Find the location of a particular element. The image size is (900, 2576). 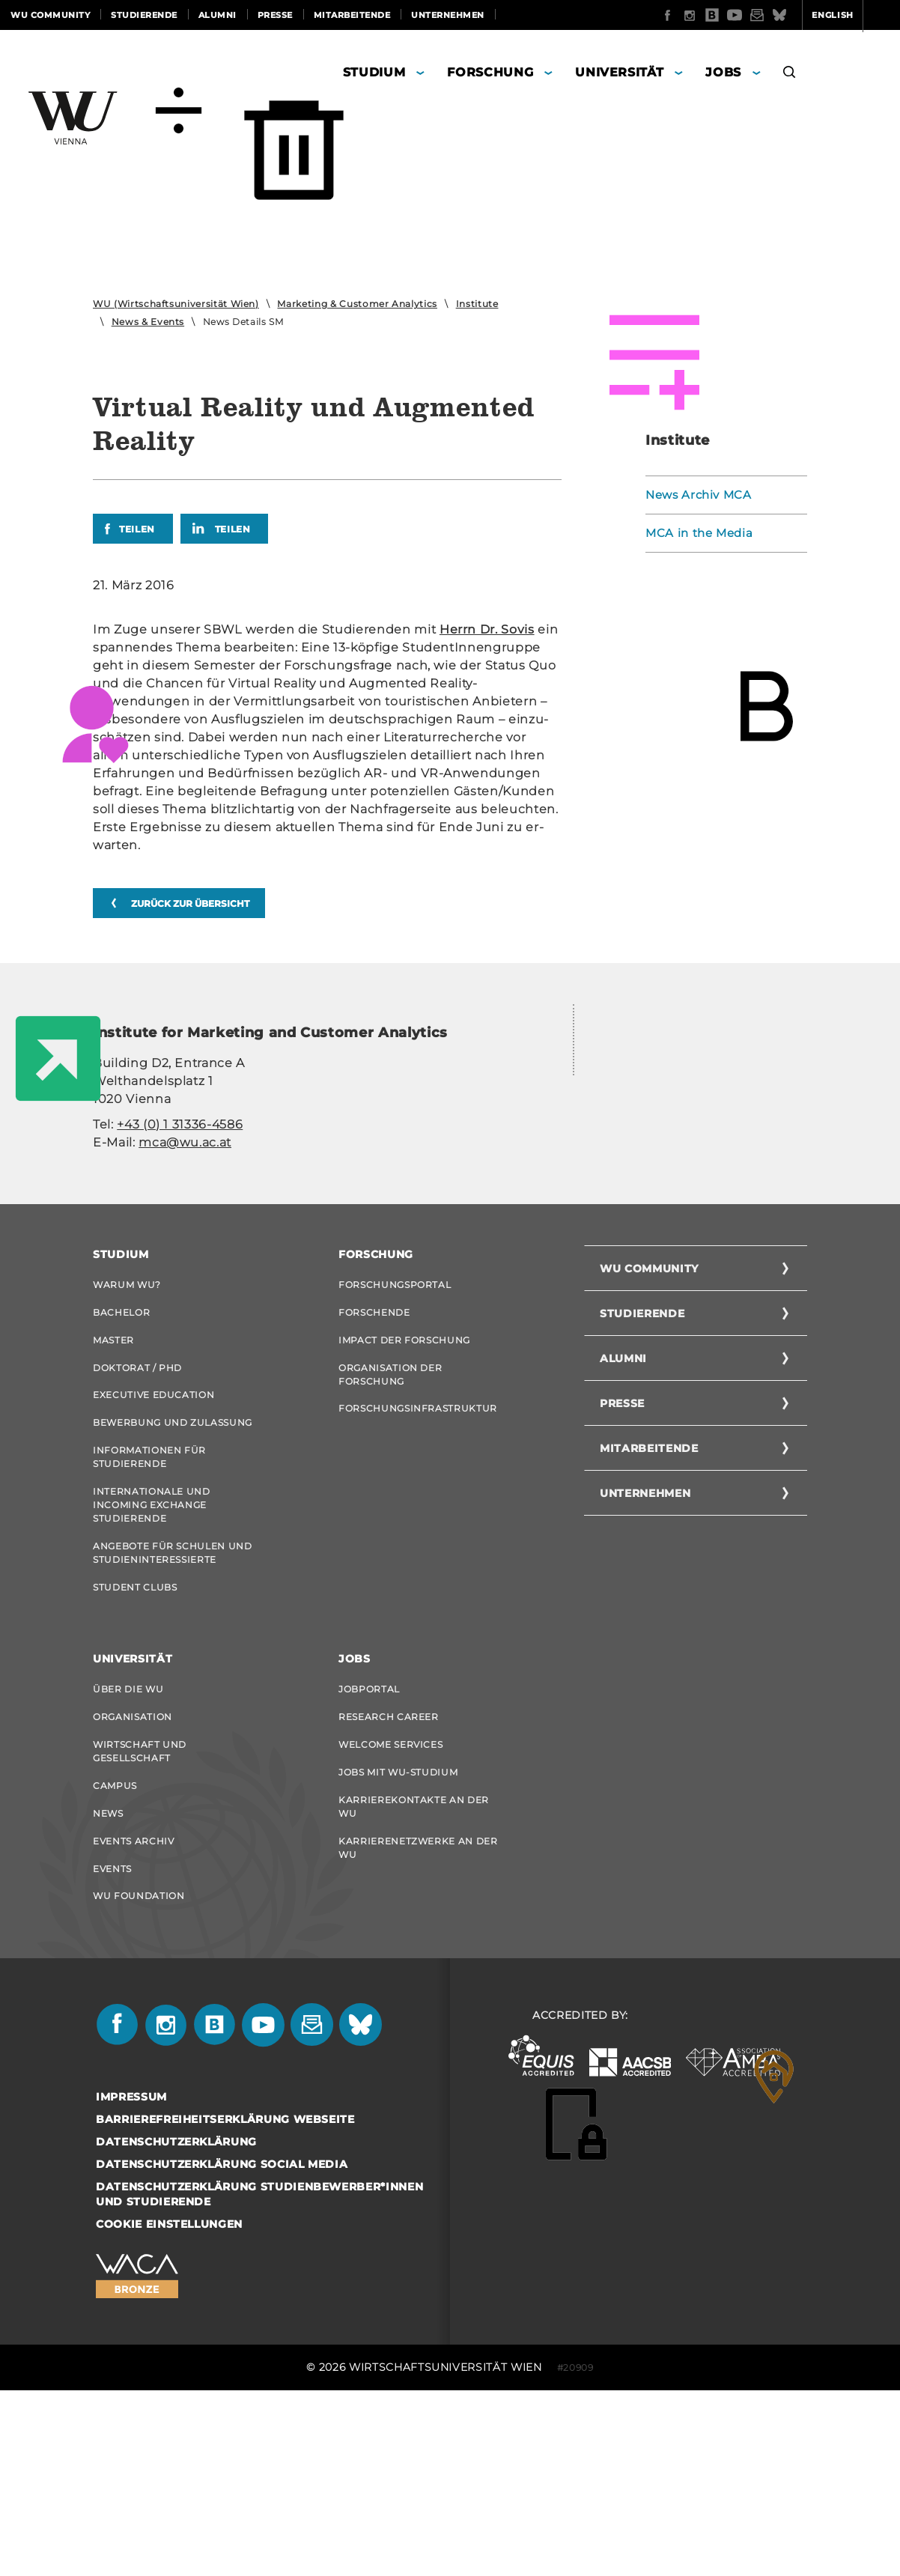

indicates device is locked or secured is located at coordinates (571, 2124).